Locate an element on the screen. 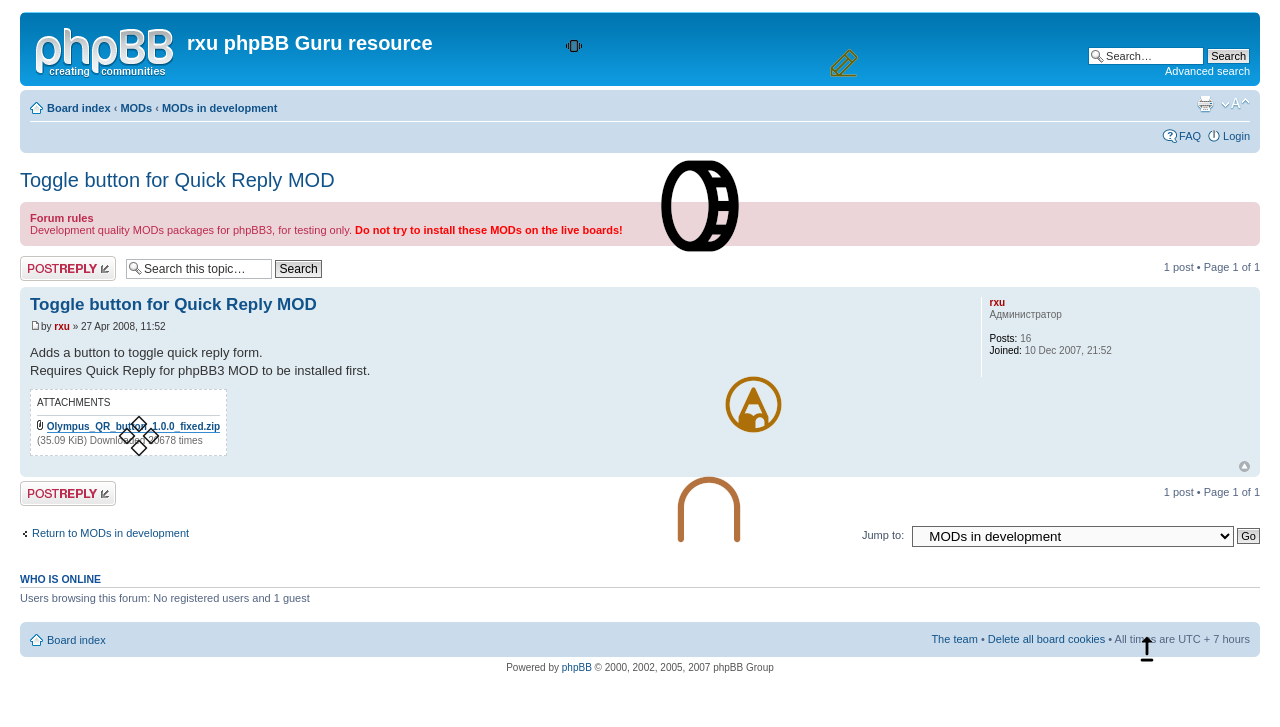 Image resolution: width=1280 pixels, height=727 pixels. edit profile or settings is located at coordinates (753, 404).